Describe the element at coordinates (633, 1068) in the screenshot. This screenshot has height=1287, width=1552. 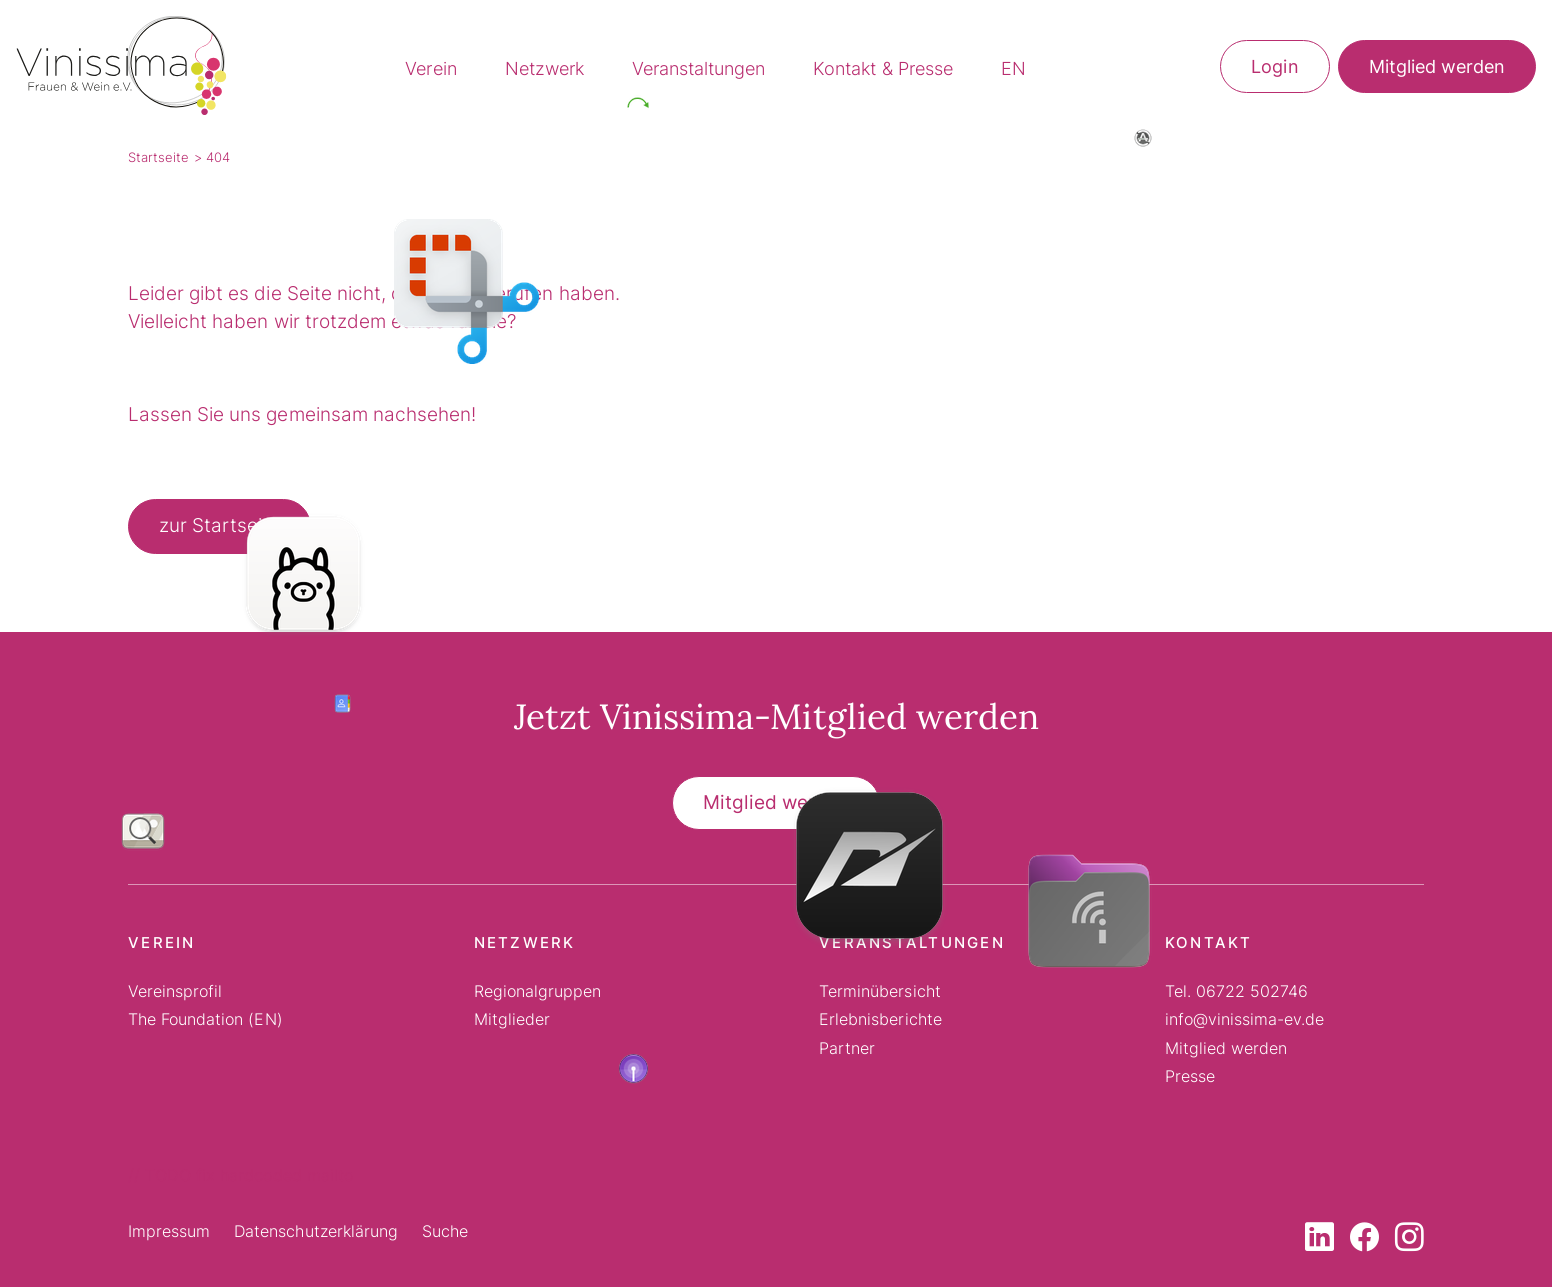
I see `open the podcasts app` at that location.